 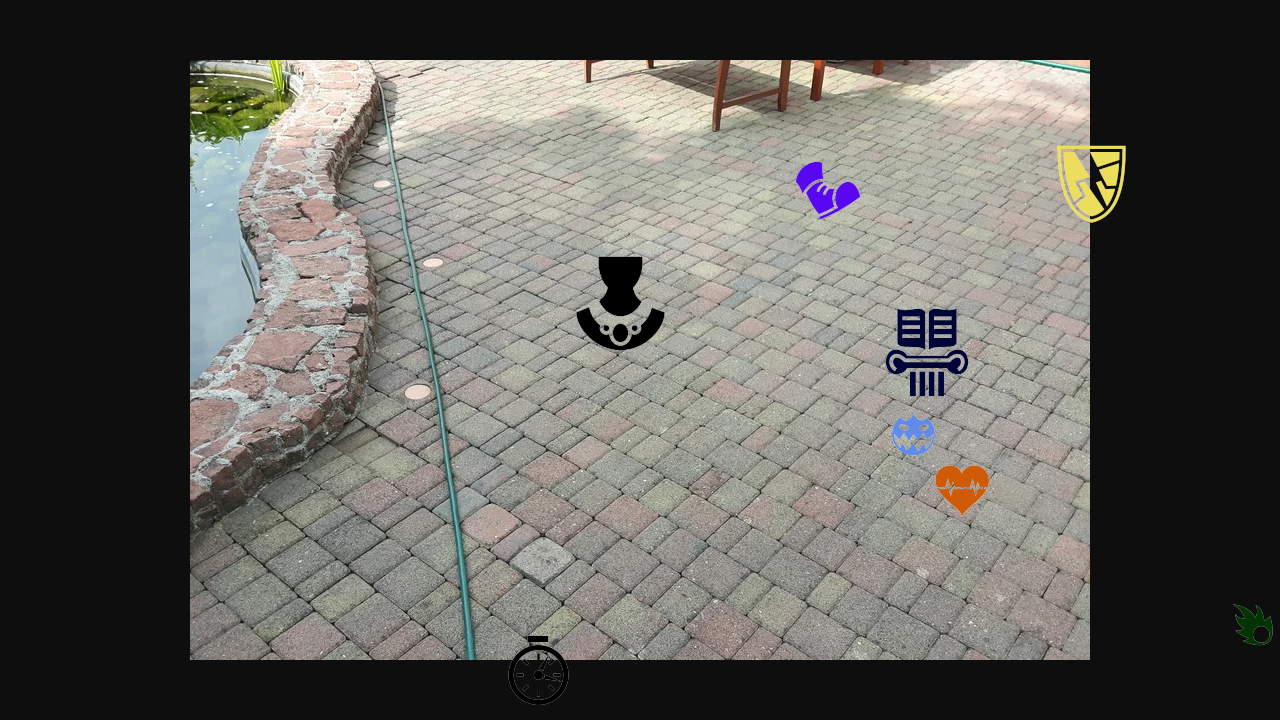 What do you see at coordinates (538, 670) in the screenshot?
I see `start or view a timer` at bounding box center [538, 670].